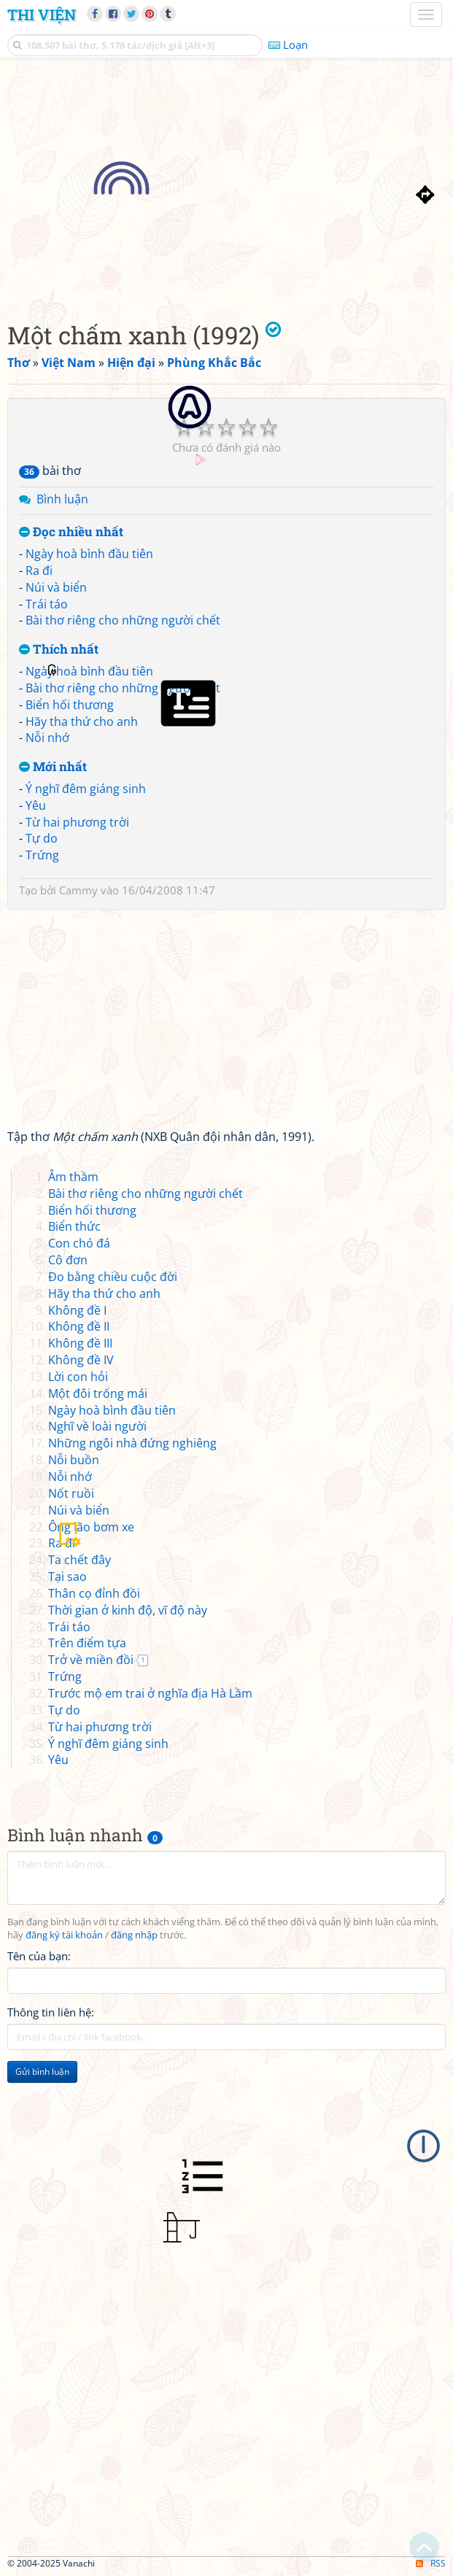 The width and height of the screenshot is (453, 2576). I want to click on get directions to a destination, so click(425, 195).